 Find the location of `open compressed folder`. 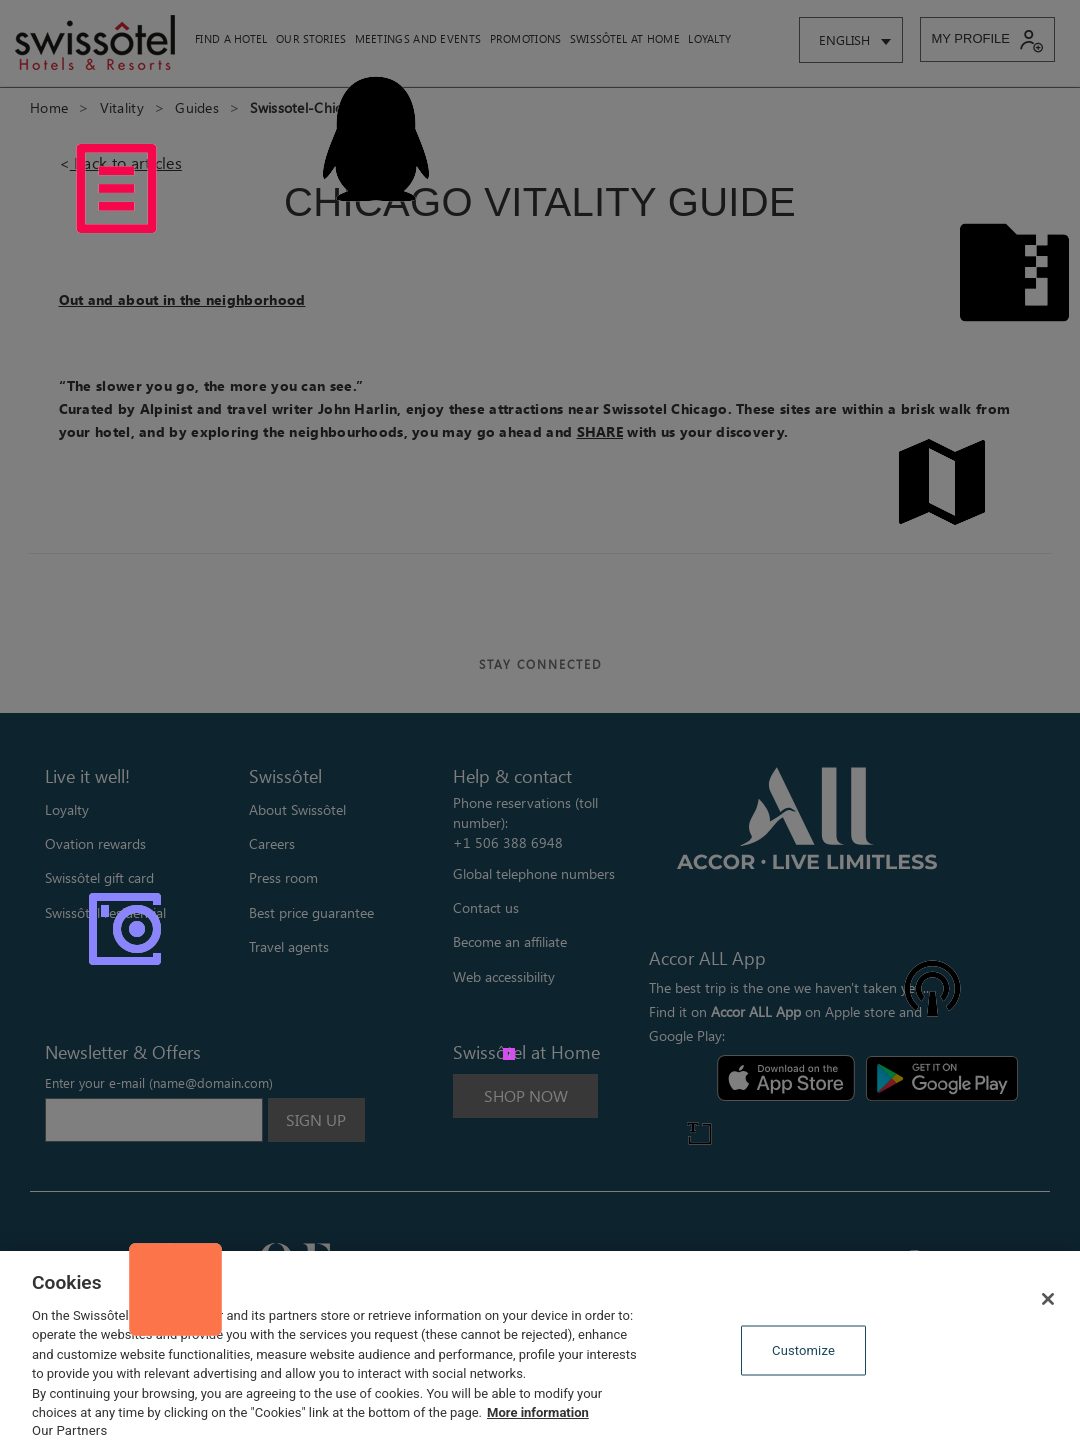

open compressed folder is located at coordinates (1014, 272).